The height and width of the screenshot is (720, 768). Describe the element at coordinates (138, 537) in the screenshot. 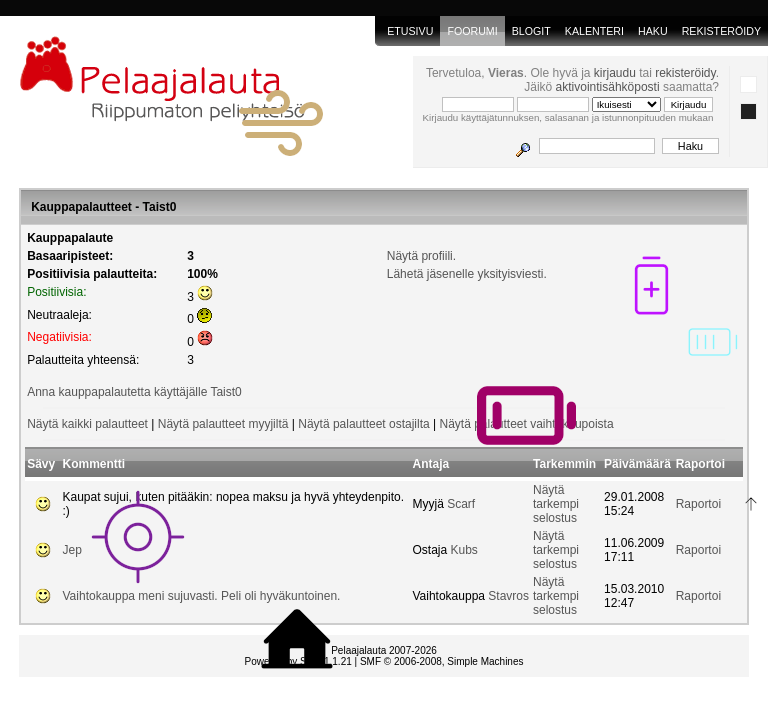

I see `center map on current location` at that location.